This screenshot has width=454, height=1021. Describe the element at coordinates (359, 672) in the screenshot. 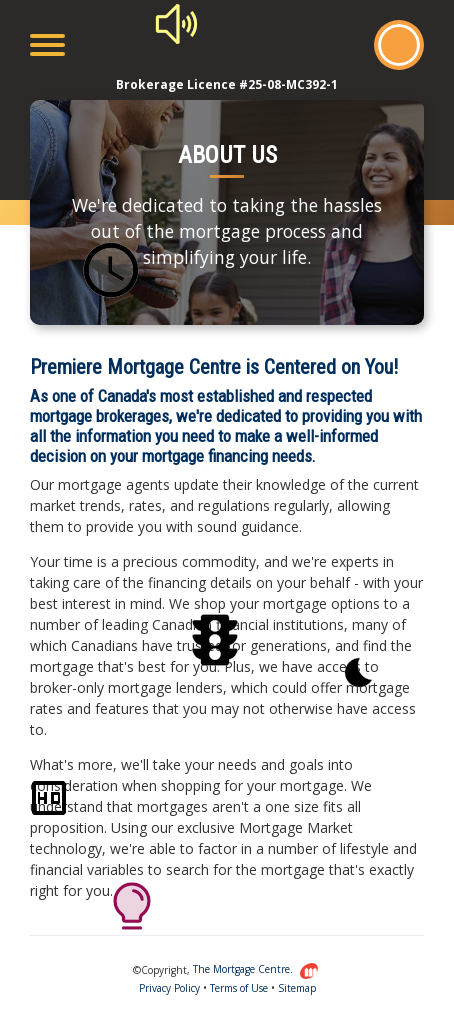

I see `enable bedtime or sleep mode` at that location.